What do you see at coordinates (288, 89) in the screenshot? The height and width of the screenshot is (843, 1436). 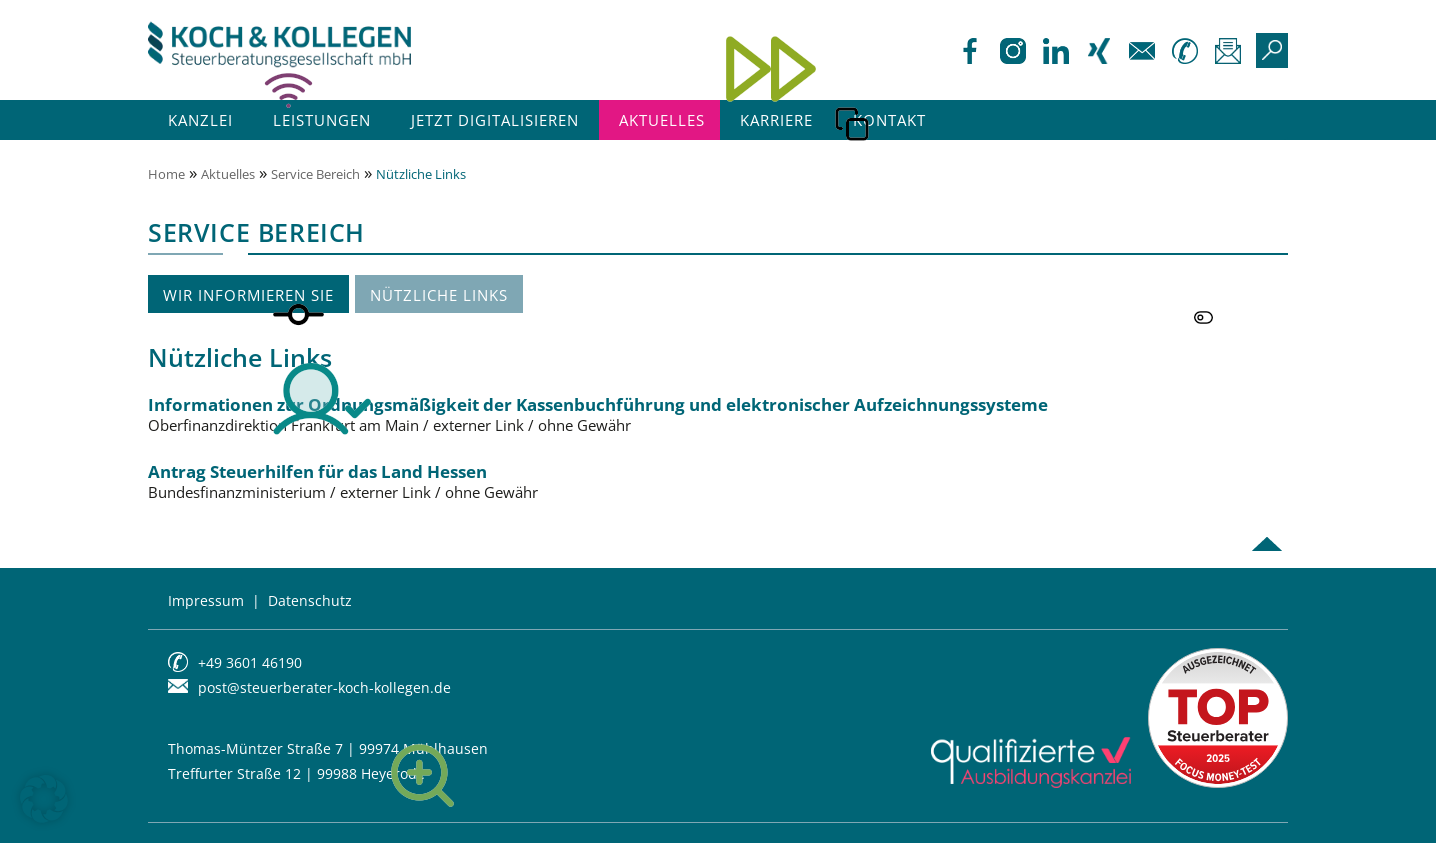 I see `view wireless network connection status` at bounding box center [288, 89].